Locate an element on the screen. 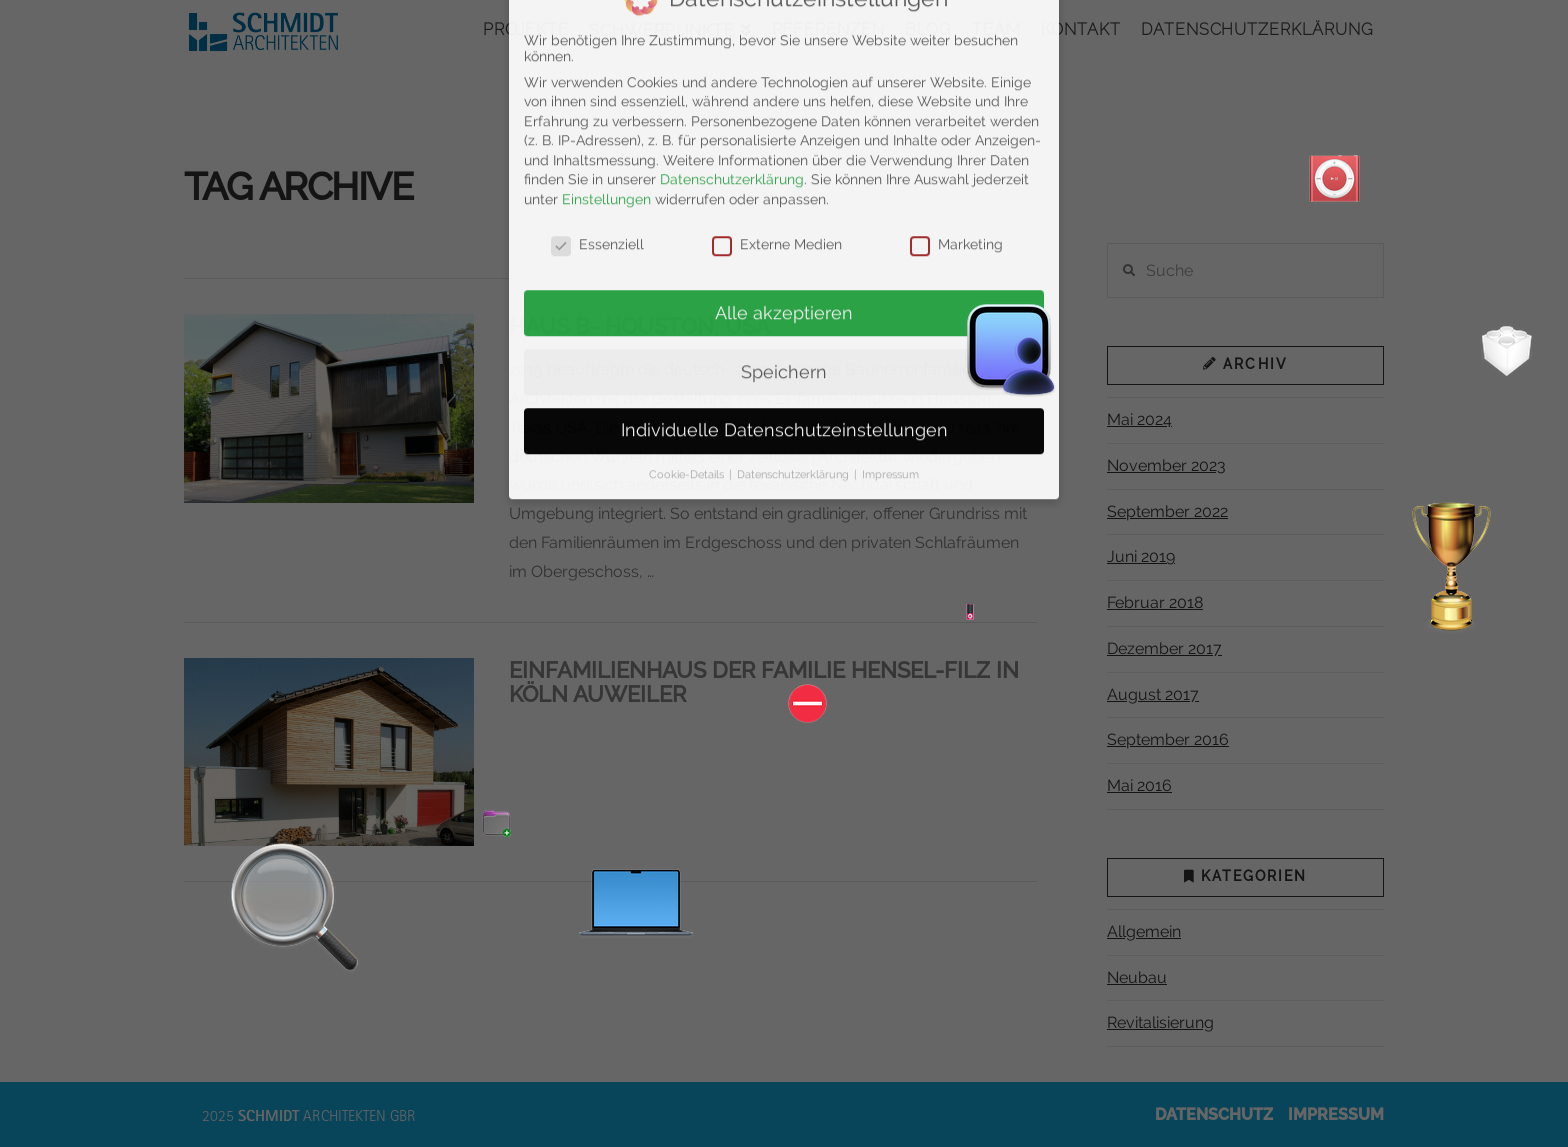  indicates third place or bronze-tier achievement is located at coordinates (1455, 566).